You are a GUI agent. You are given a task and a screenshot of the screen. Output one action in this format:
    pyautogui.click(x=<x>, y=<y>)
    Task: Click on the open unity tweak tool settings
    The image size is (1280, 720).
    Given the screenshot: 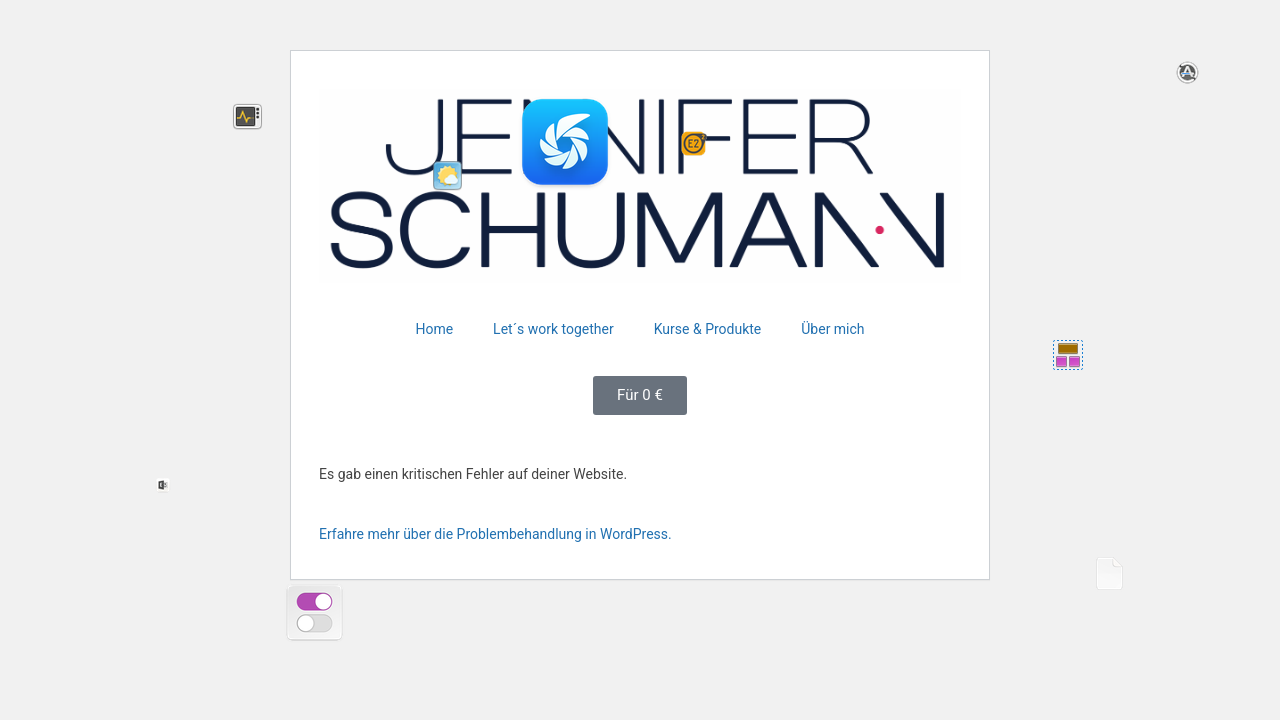 What is the action you would take?
    pyautogui.click(x=314, y=612)
    